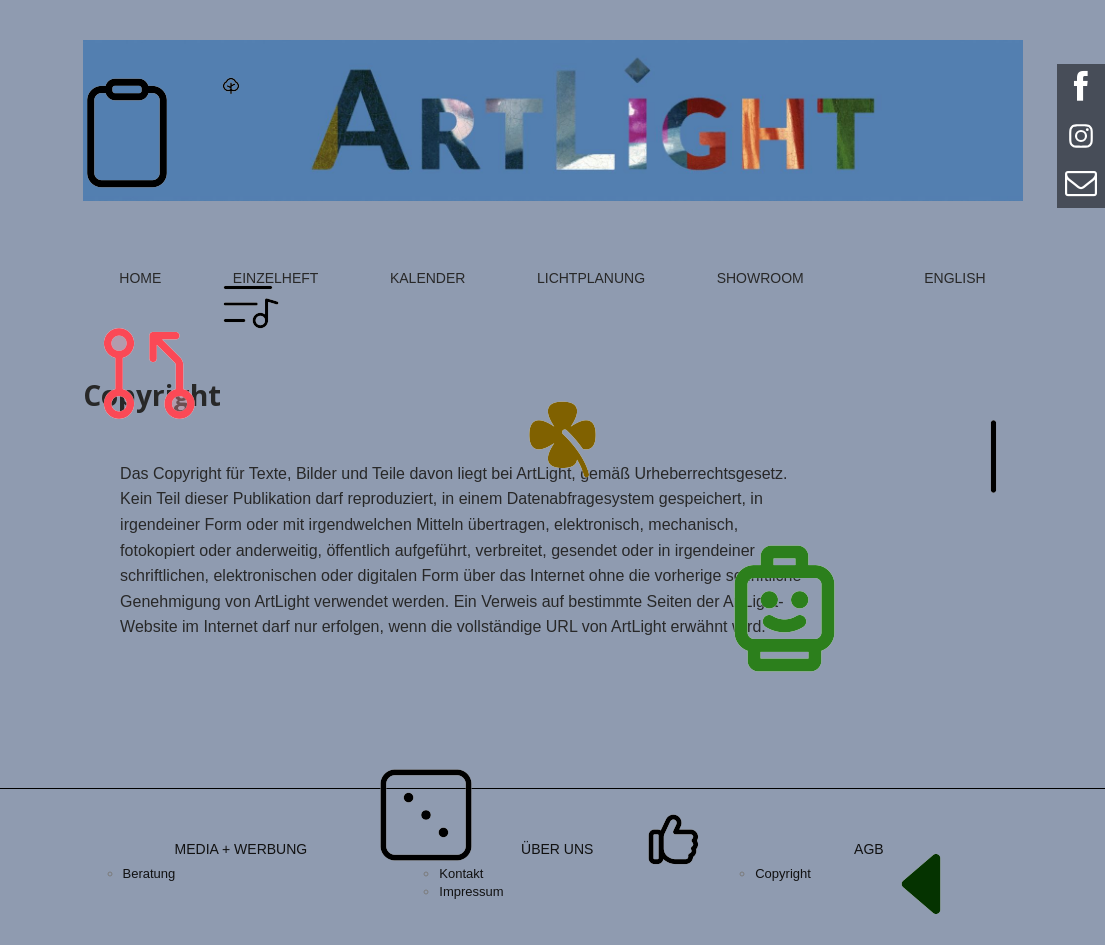  Describe the element at coordinates (145, 373) in the screenshot. I see `create a new pull request` at that location.